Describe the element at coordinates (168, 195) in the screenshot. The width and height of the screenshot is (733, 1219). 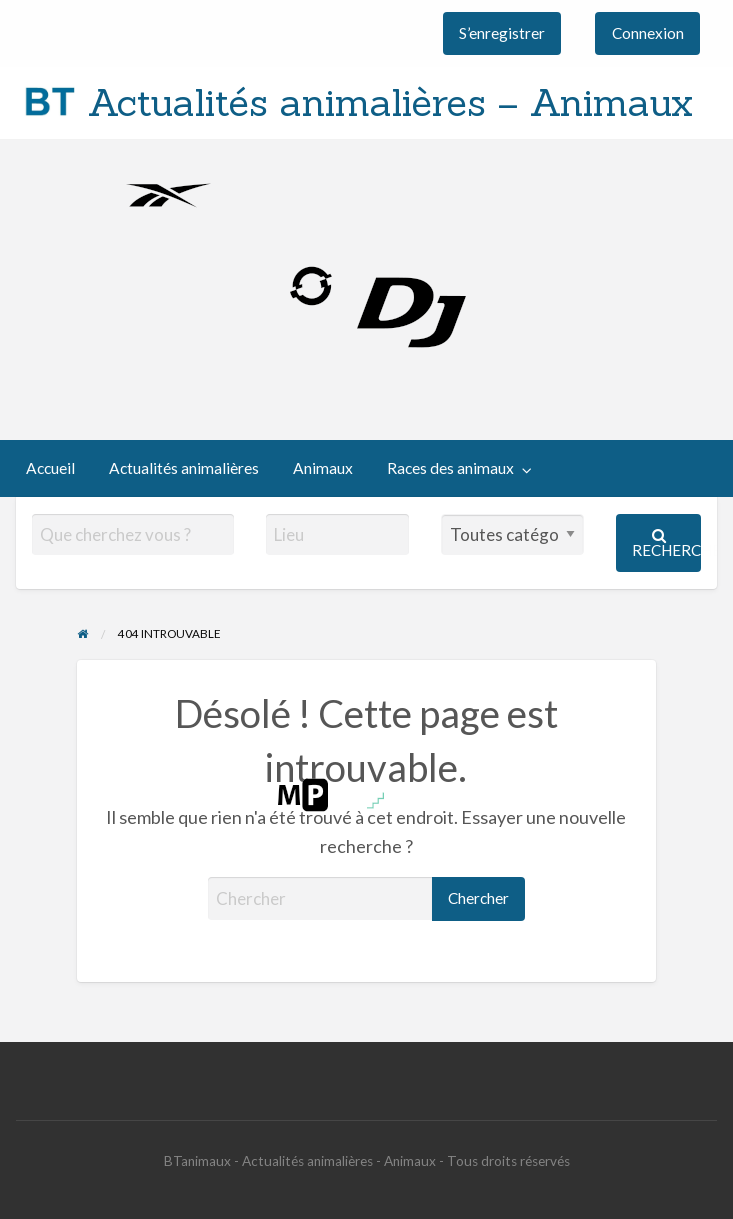
I see `visit the Reebok website or app` at that location.